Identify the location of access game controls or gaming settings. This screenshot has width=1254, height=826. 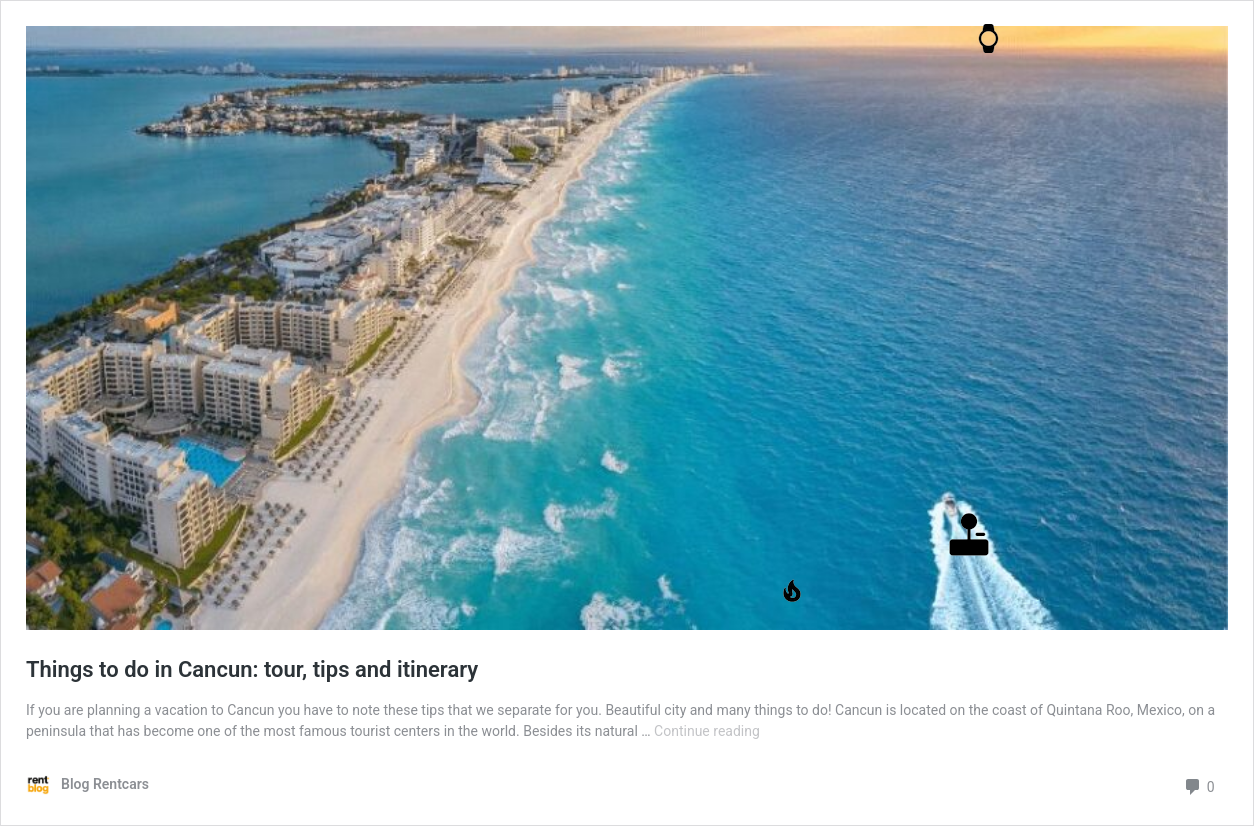
(969, 536).